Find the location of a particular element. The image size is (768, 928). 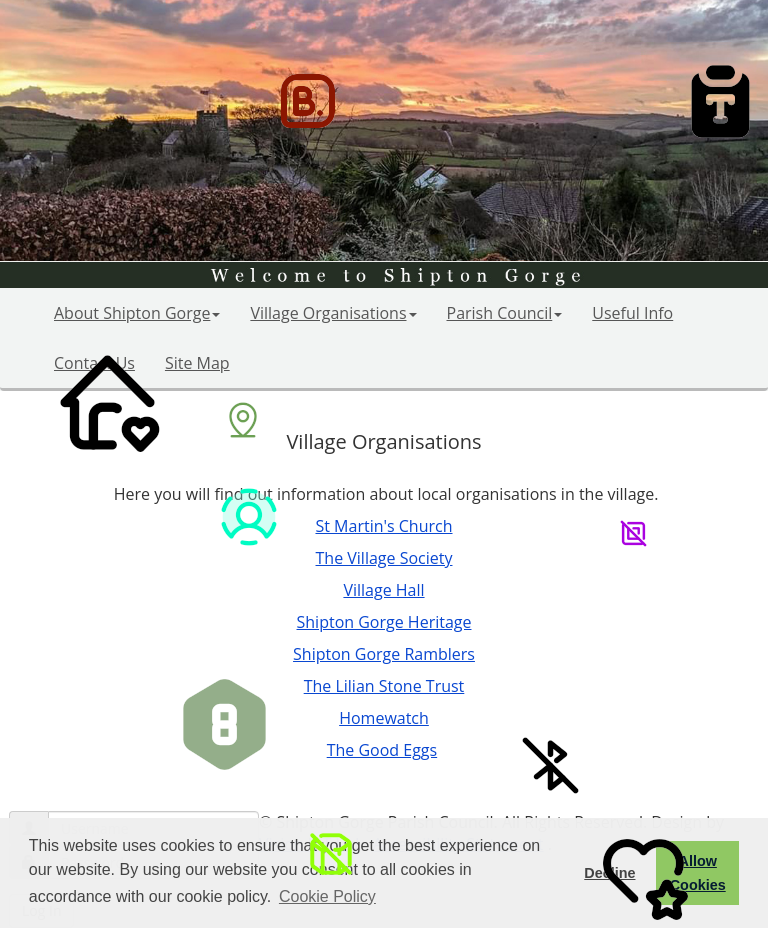

incomplete or pending user profile is located at coordinates (249, 517).